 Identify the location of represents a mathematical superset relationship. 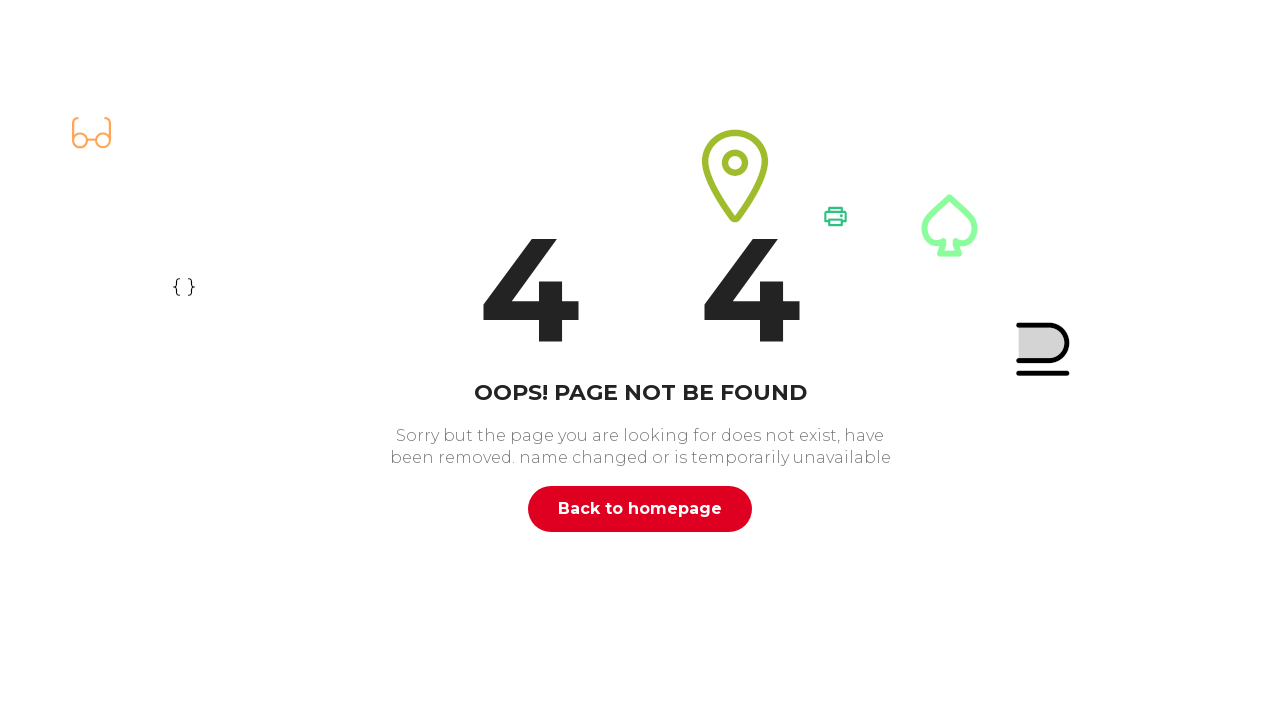
(1041, 350).